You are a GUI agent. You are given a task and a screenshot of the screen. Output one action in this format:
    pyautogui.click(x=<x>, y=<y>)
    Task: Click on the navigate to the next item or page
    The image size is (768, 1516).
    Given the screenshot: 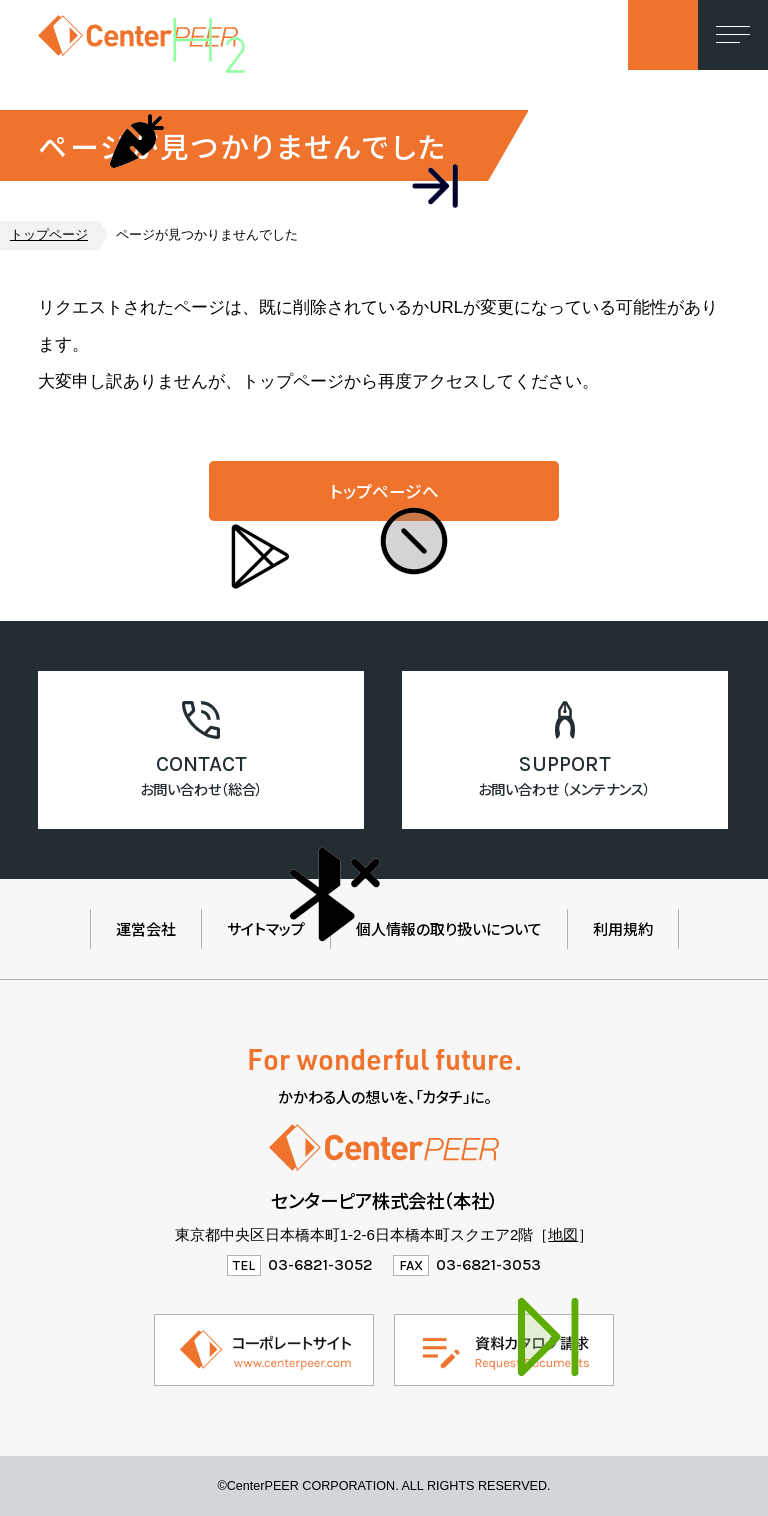 What is the action you would take?
    pyautogui.click(x=436, y=186)
    